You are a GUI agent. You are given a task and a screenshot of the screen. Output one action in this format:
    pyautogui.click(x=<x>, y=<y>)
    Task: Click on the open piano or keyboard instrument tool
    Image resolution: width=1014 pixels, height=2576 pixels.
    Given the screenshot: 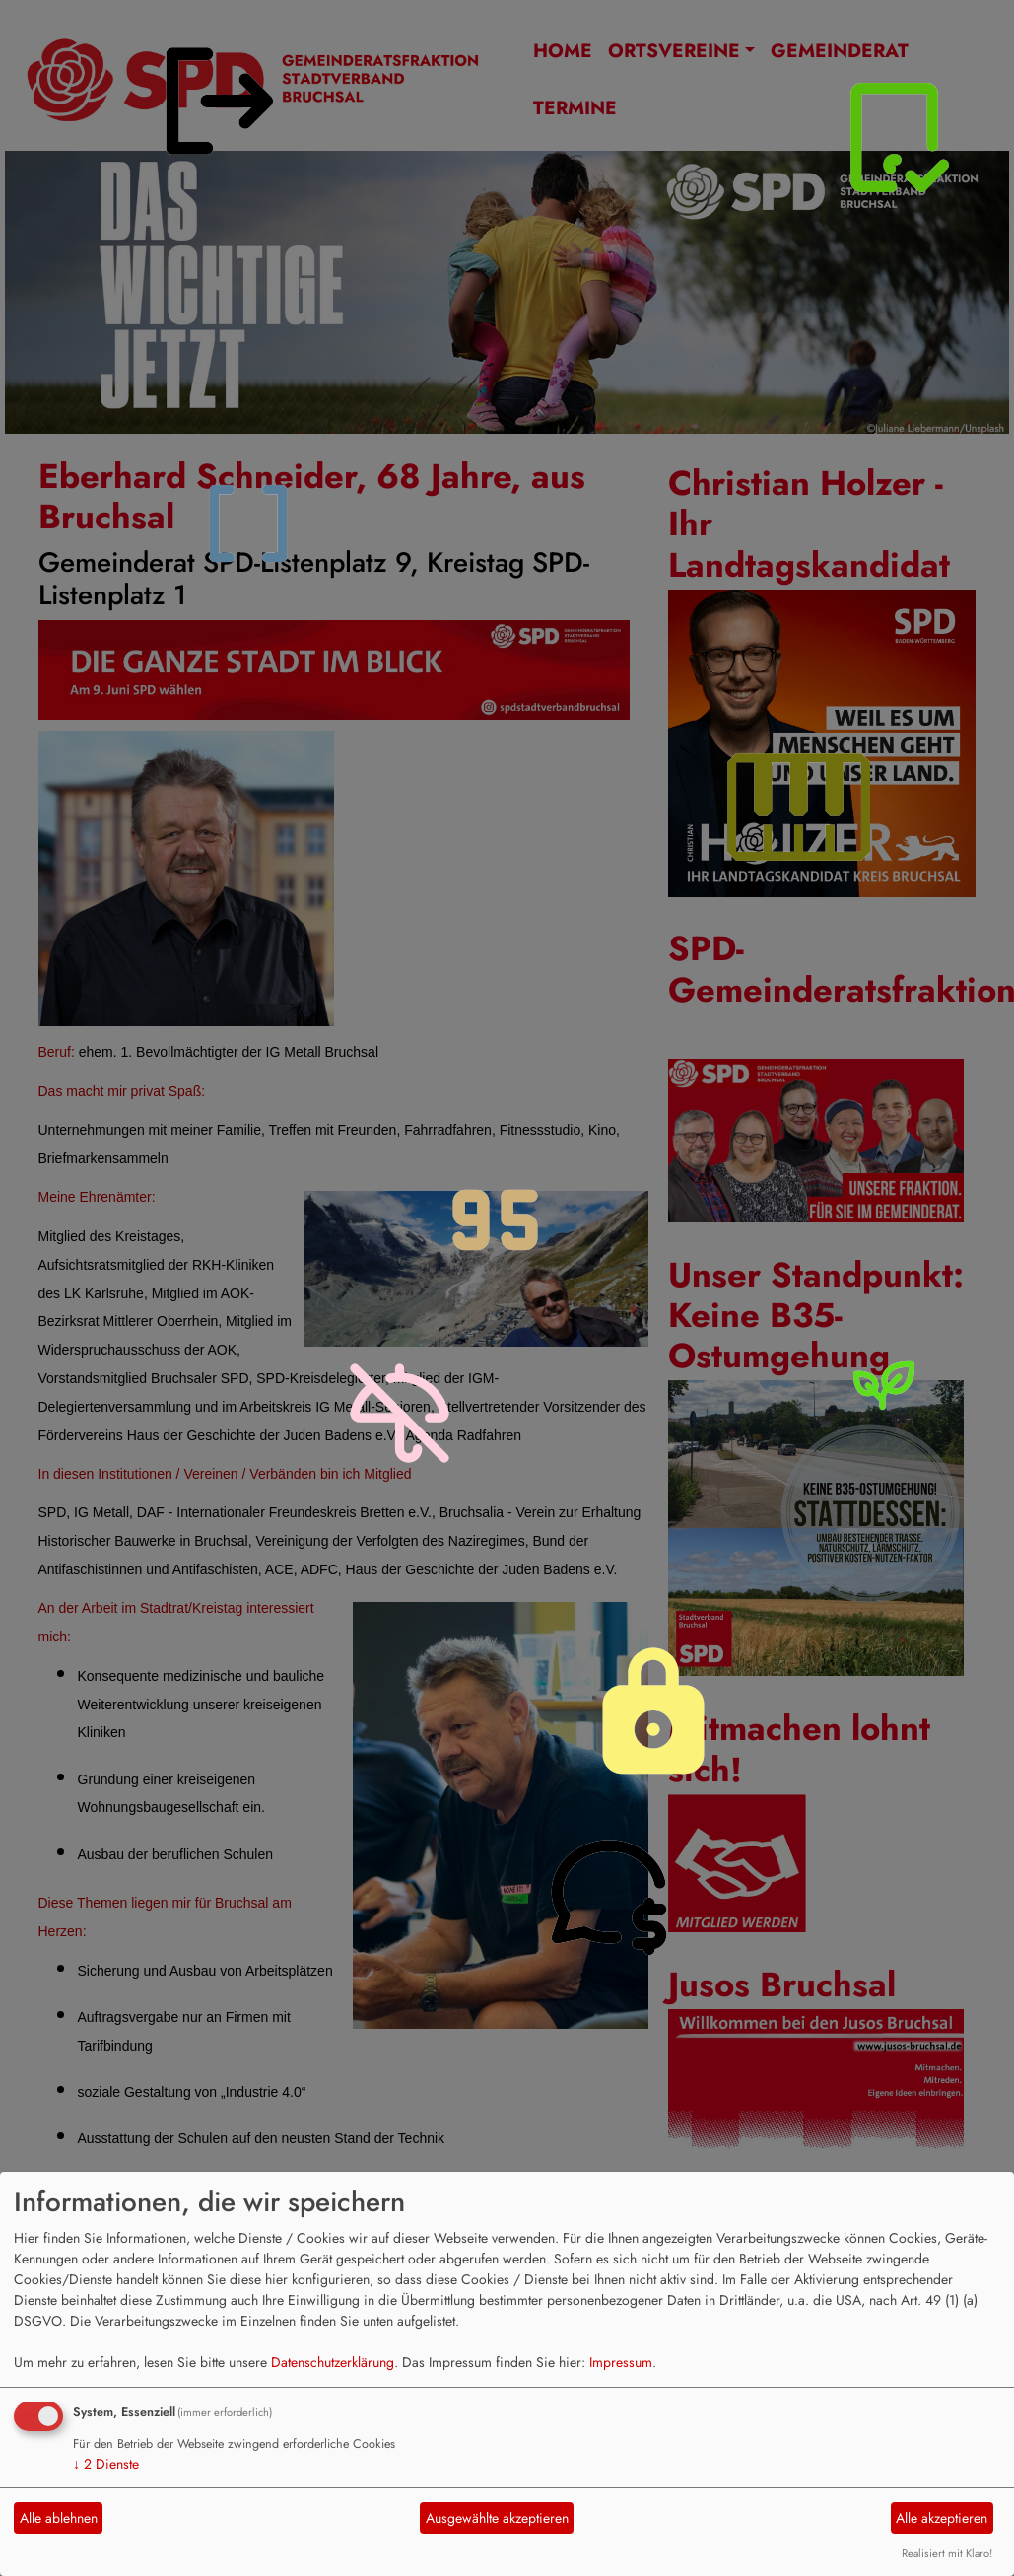 What is the action you would take?
    pyautogui.click(x=798, y=806)
    